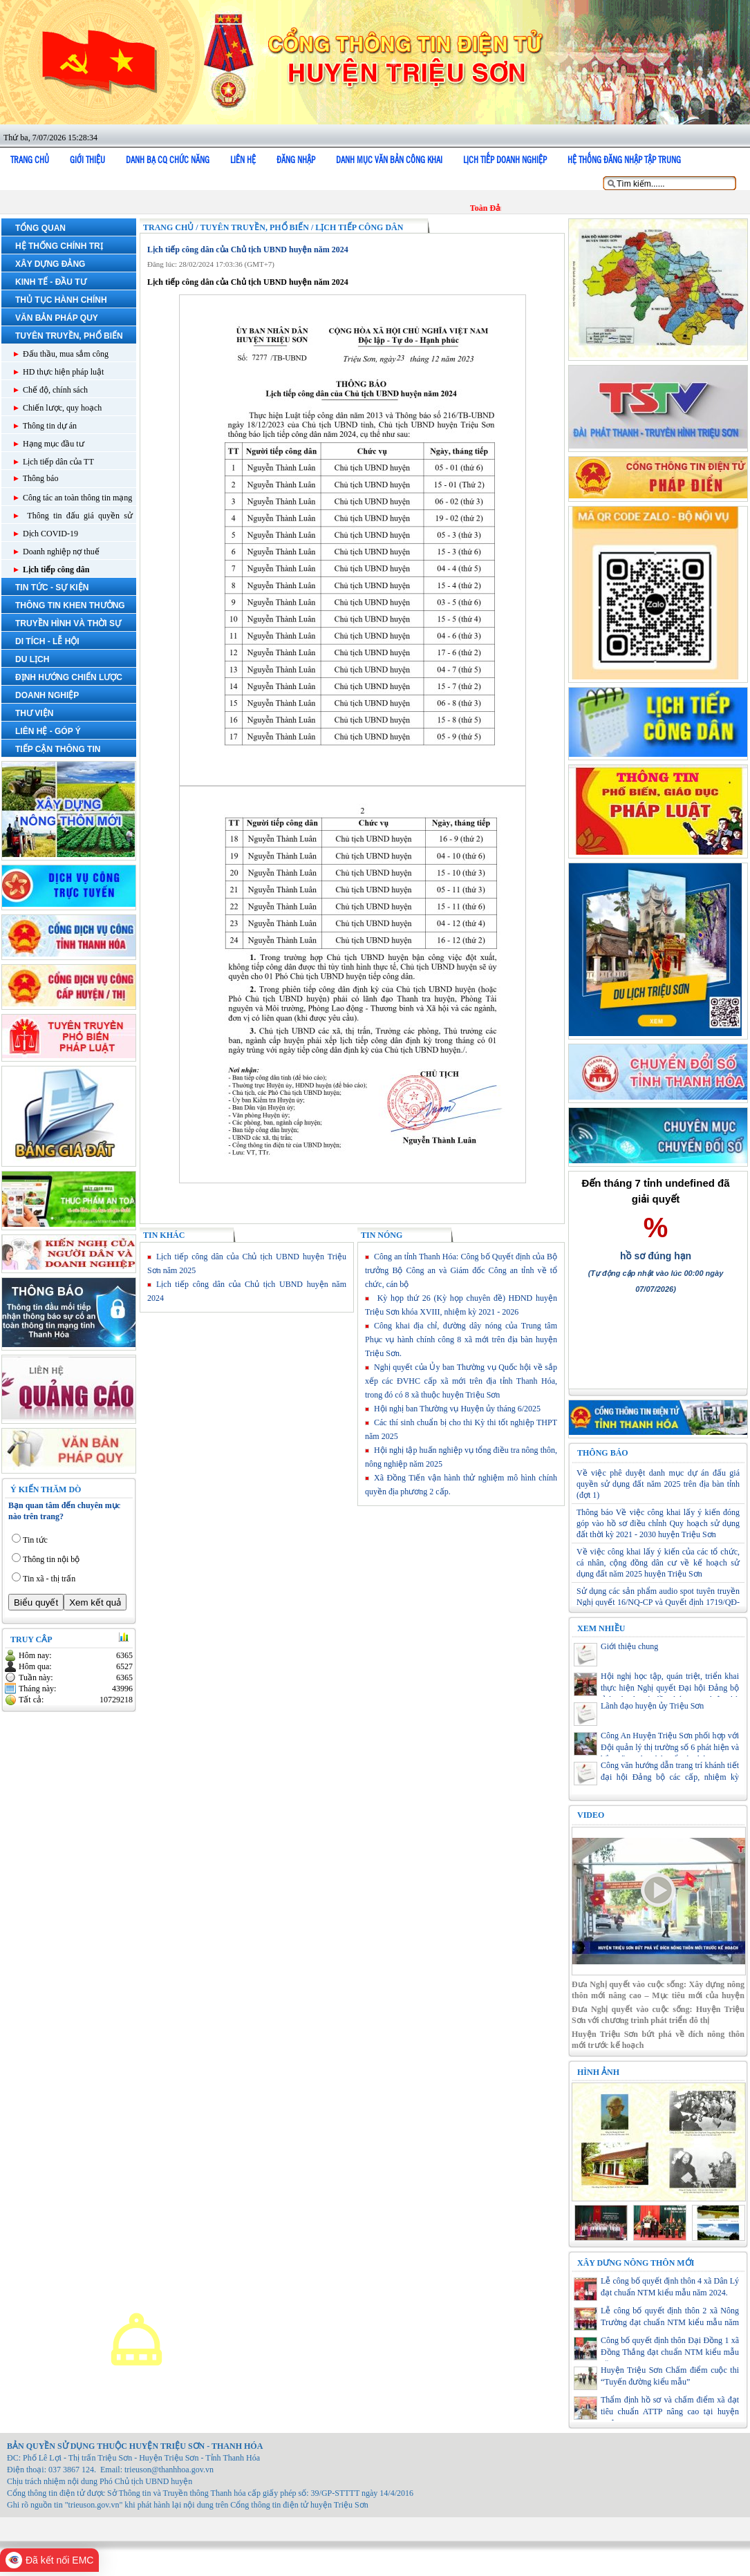 This screenshot has width=750, height=2576. Describe the element at coordinates (625, 896) in the screenshot. I see `select or resize an object's boundaries` at that location.